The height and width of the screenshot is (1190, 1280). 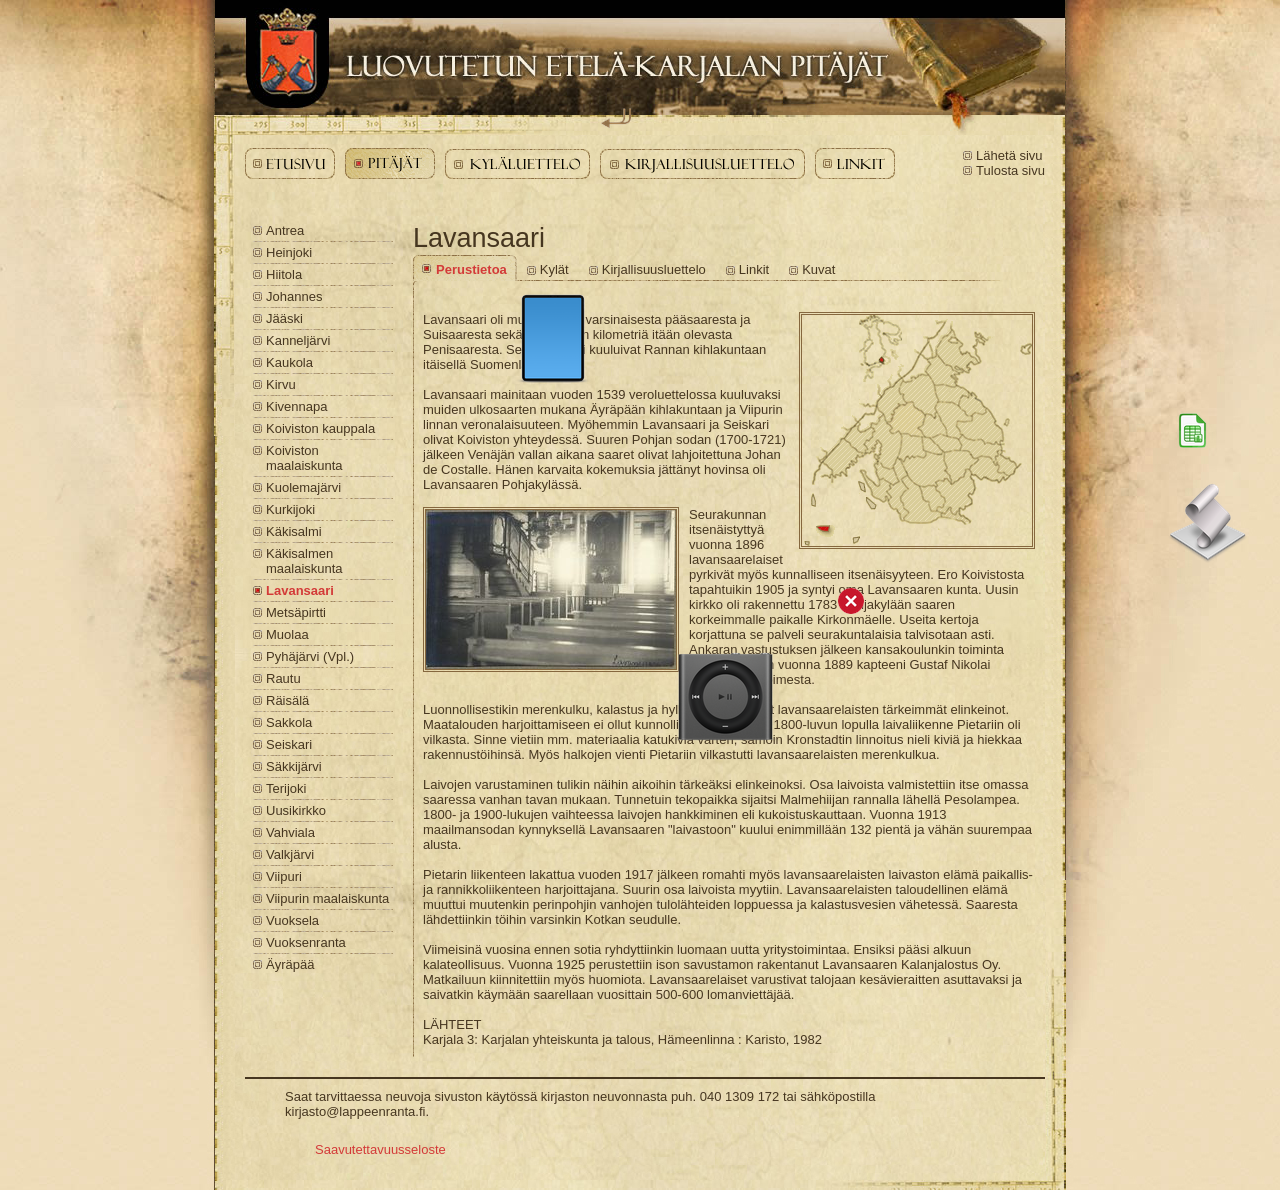 What do you see at coordinates (553, 339) in the screenshot?
I see `iPad Pro device icon` at bounding box center [553, 339].